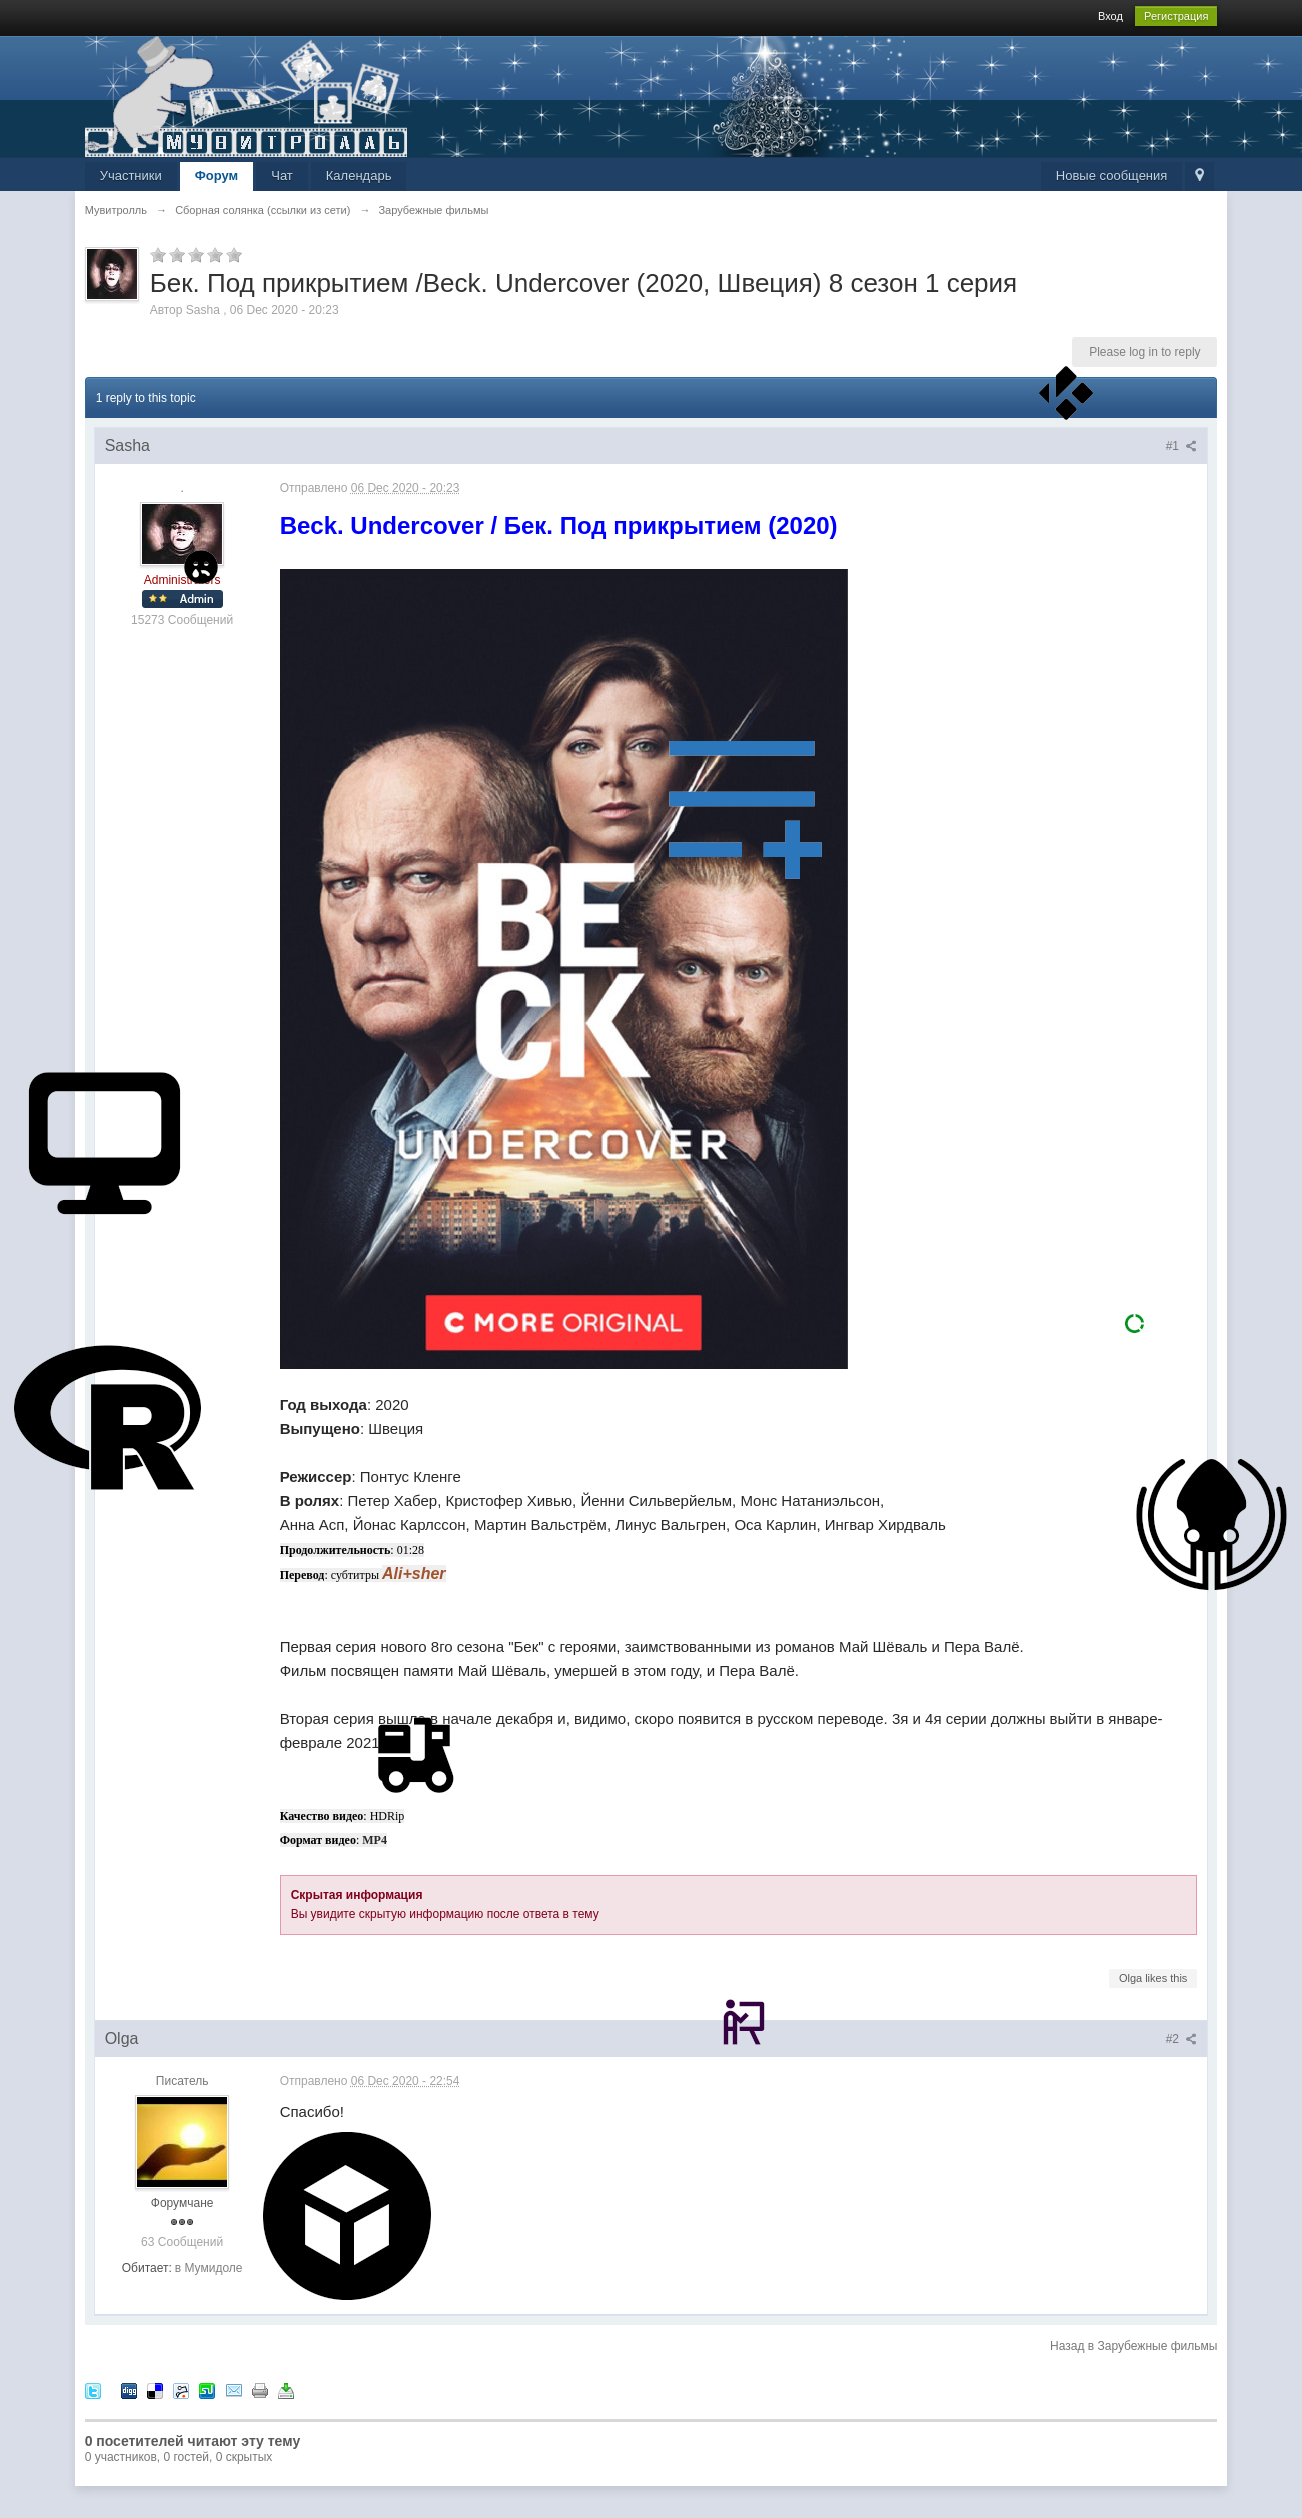  What do you see at coordinates (1211, 1524) in the screenshot?
I see `open GitKraken git client` at bounding box center [1211, 1524].